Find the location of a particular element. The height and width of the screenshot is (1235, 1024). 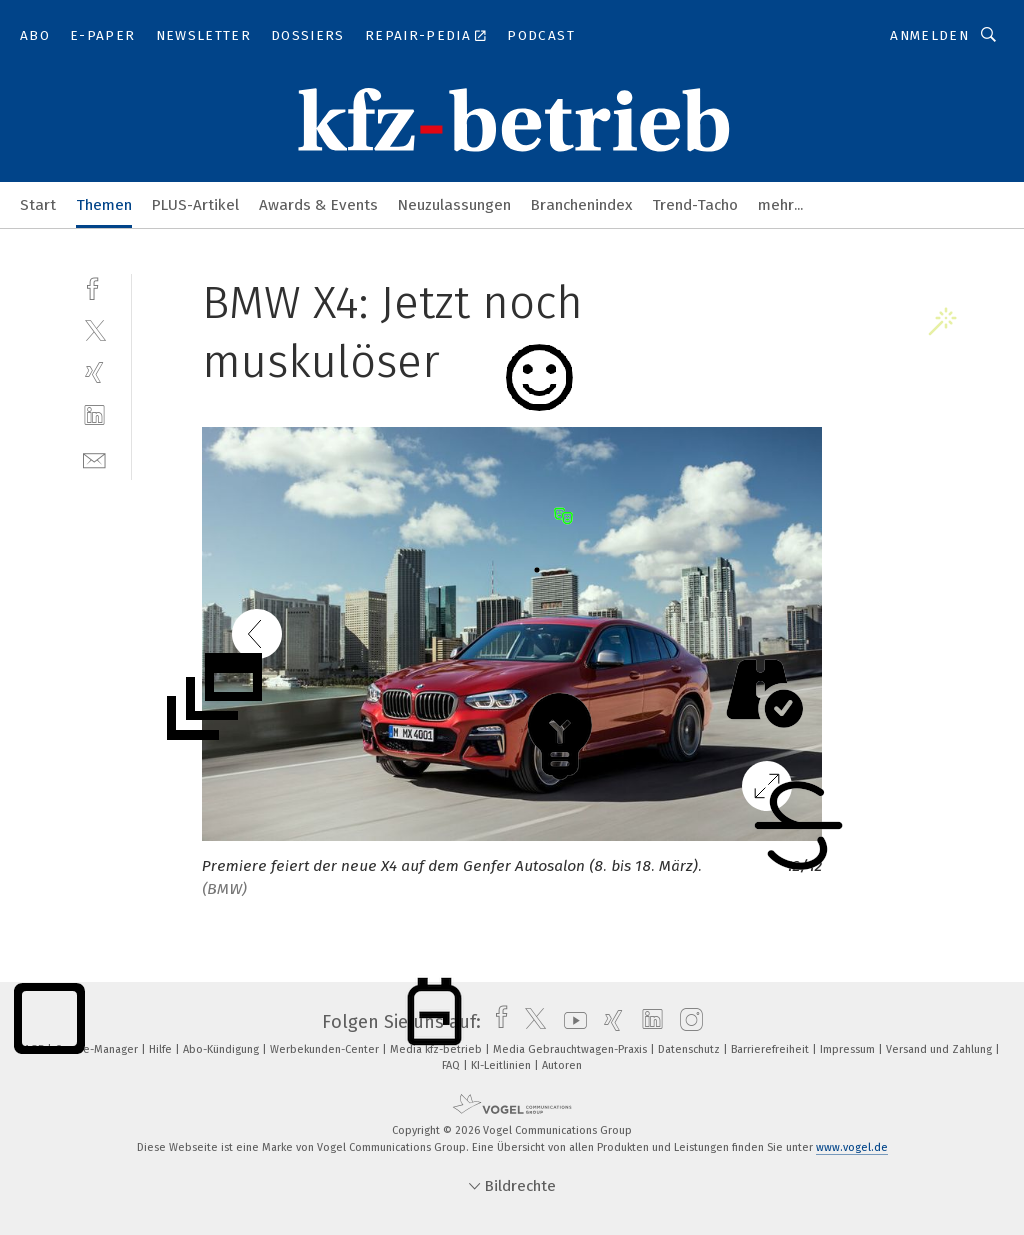

apply magic or auto-enhance effects is located at coordinates (942, 322).